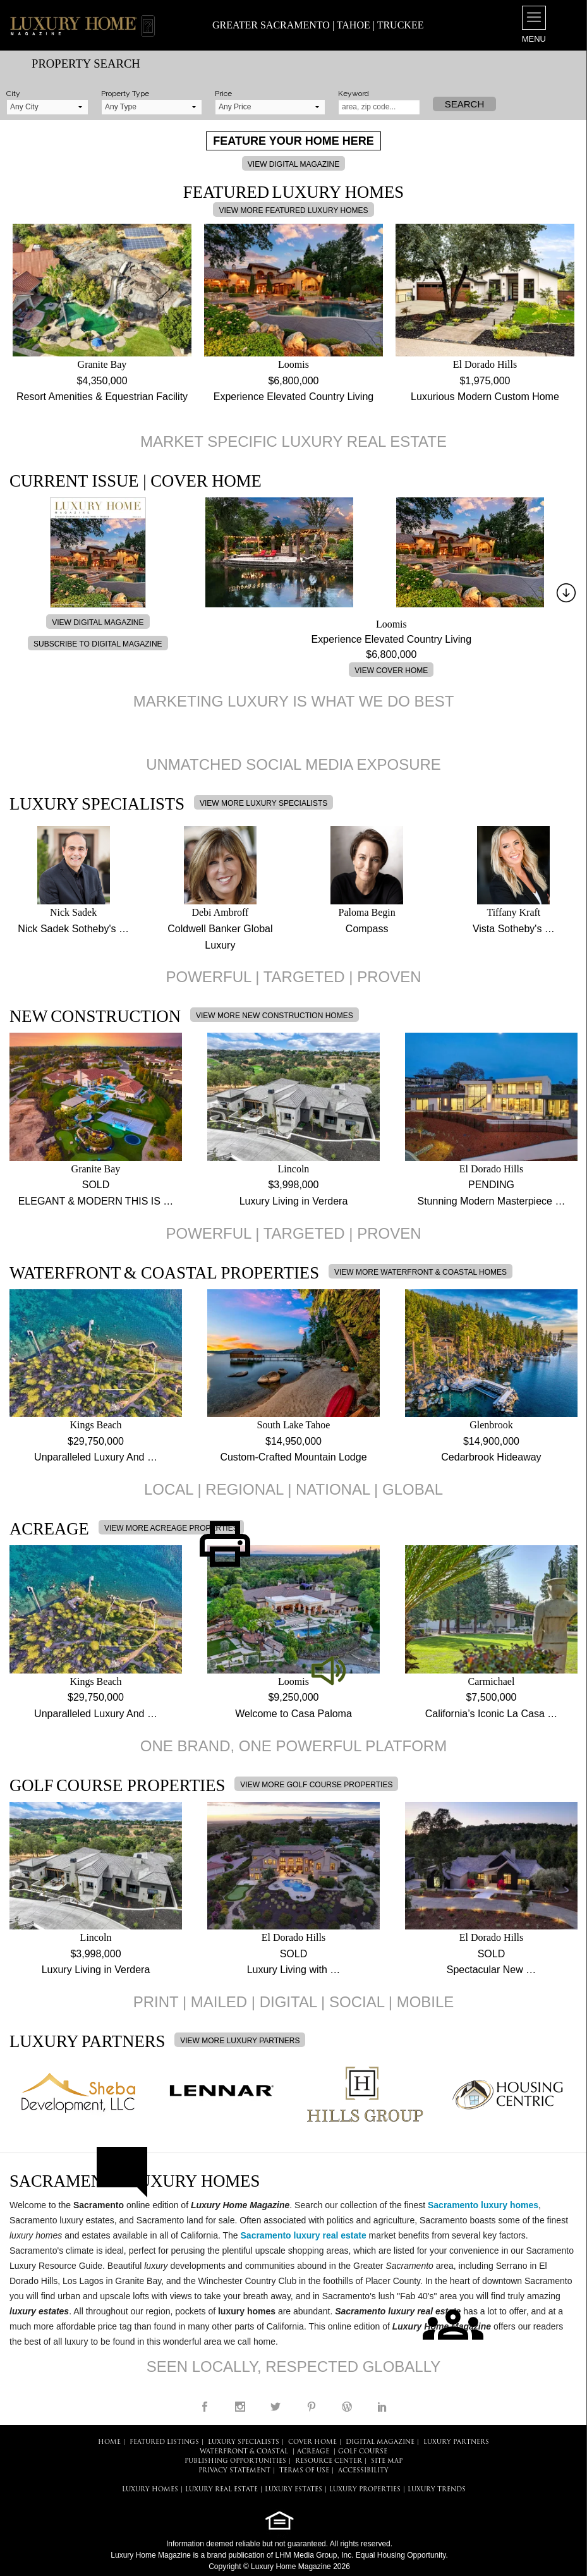  Describe the element at coordinates (453, 2324) in the screenshot. I see `view or manage groups` at that location.